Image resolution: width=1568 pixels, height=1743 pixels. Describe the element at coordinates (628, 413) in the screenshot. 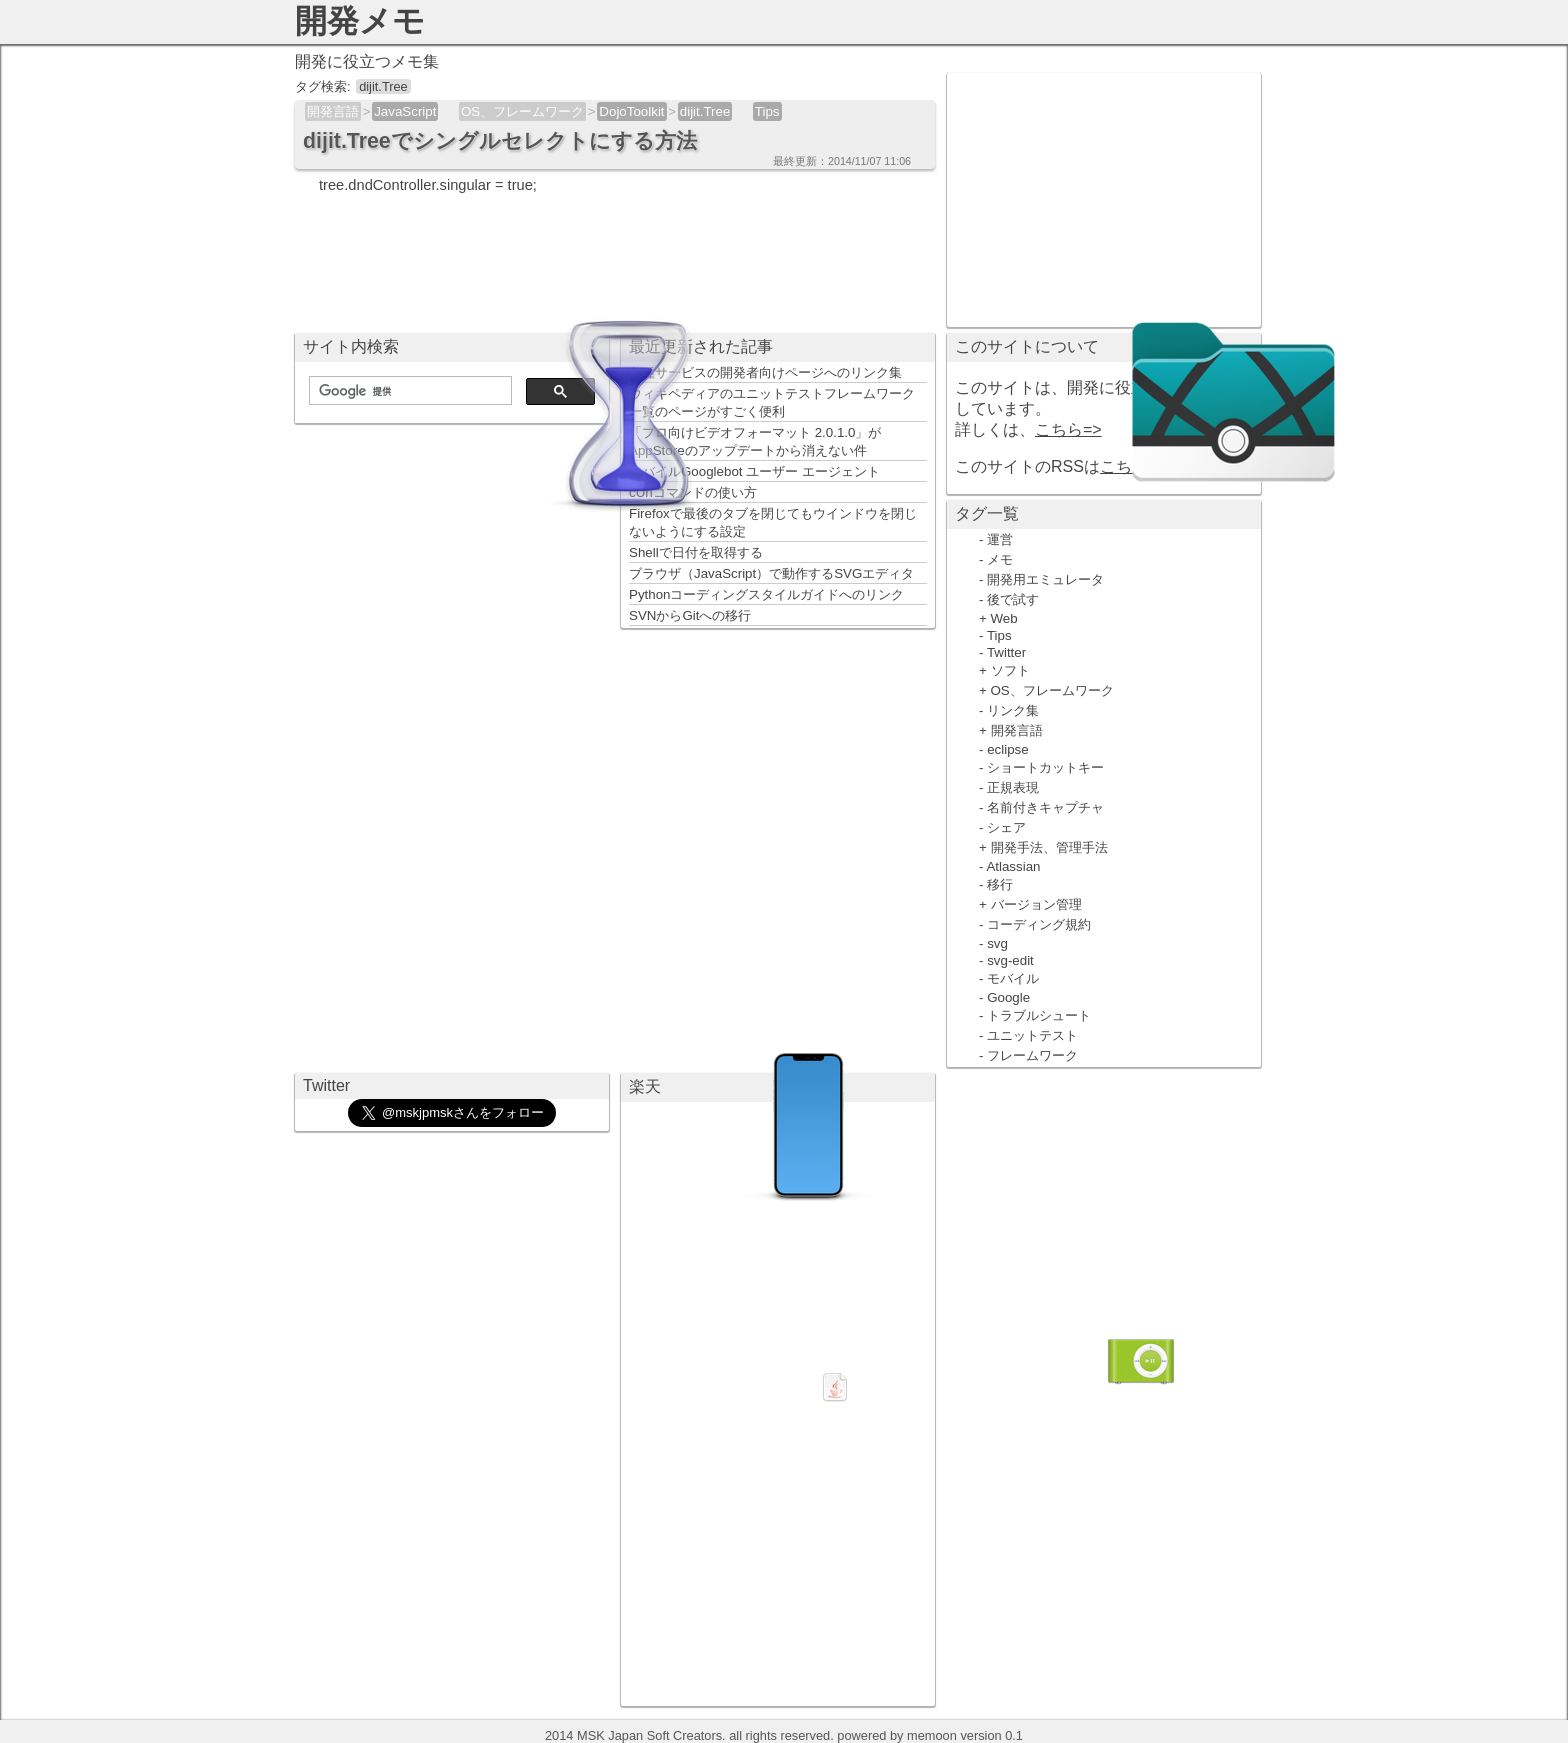

I see `view your screen time usage statistics` at that location.